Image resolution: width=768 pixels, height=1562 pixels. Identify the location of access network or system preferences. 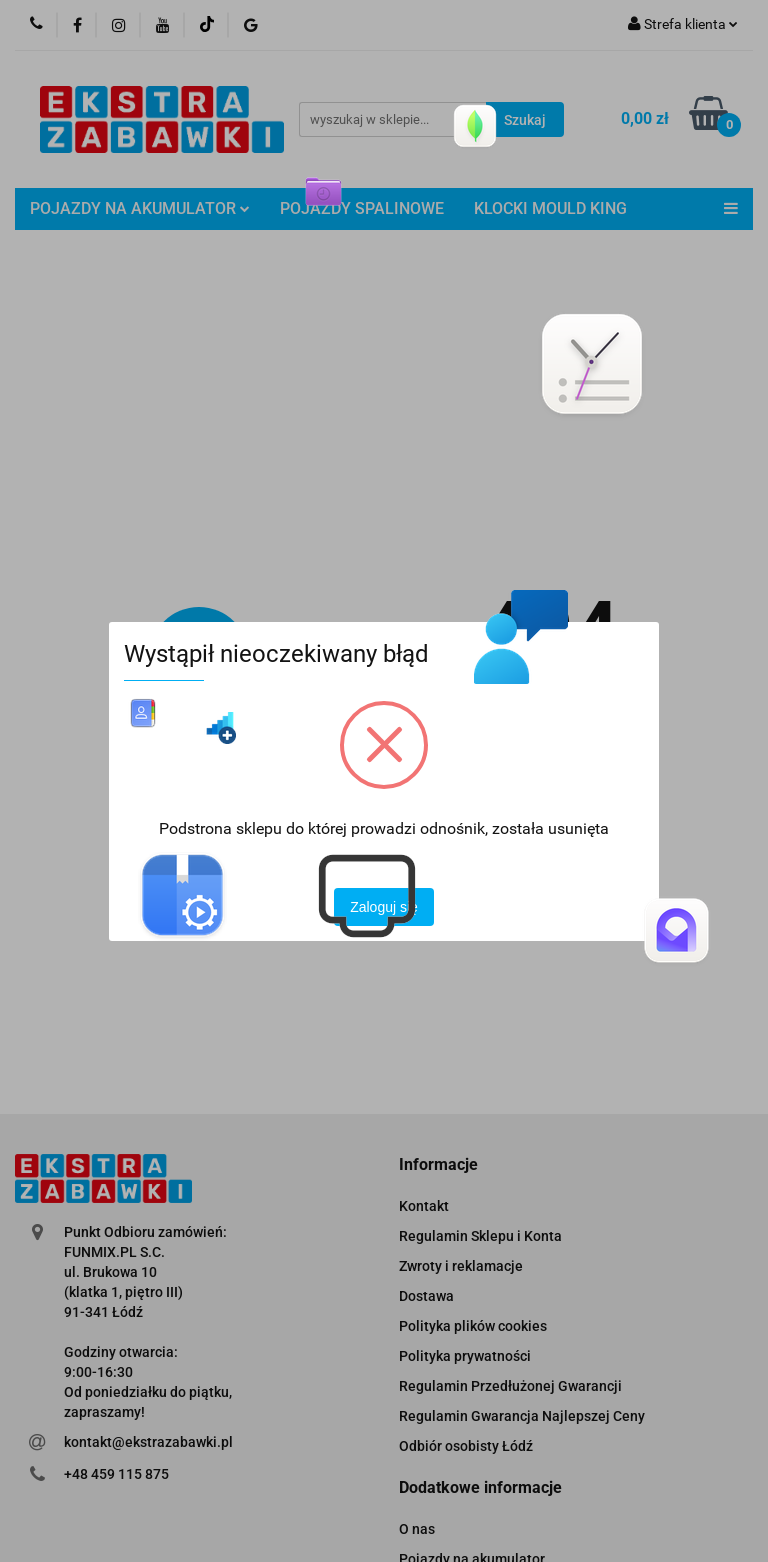
(367, 896).